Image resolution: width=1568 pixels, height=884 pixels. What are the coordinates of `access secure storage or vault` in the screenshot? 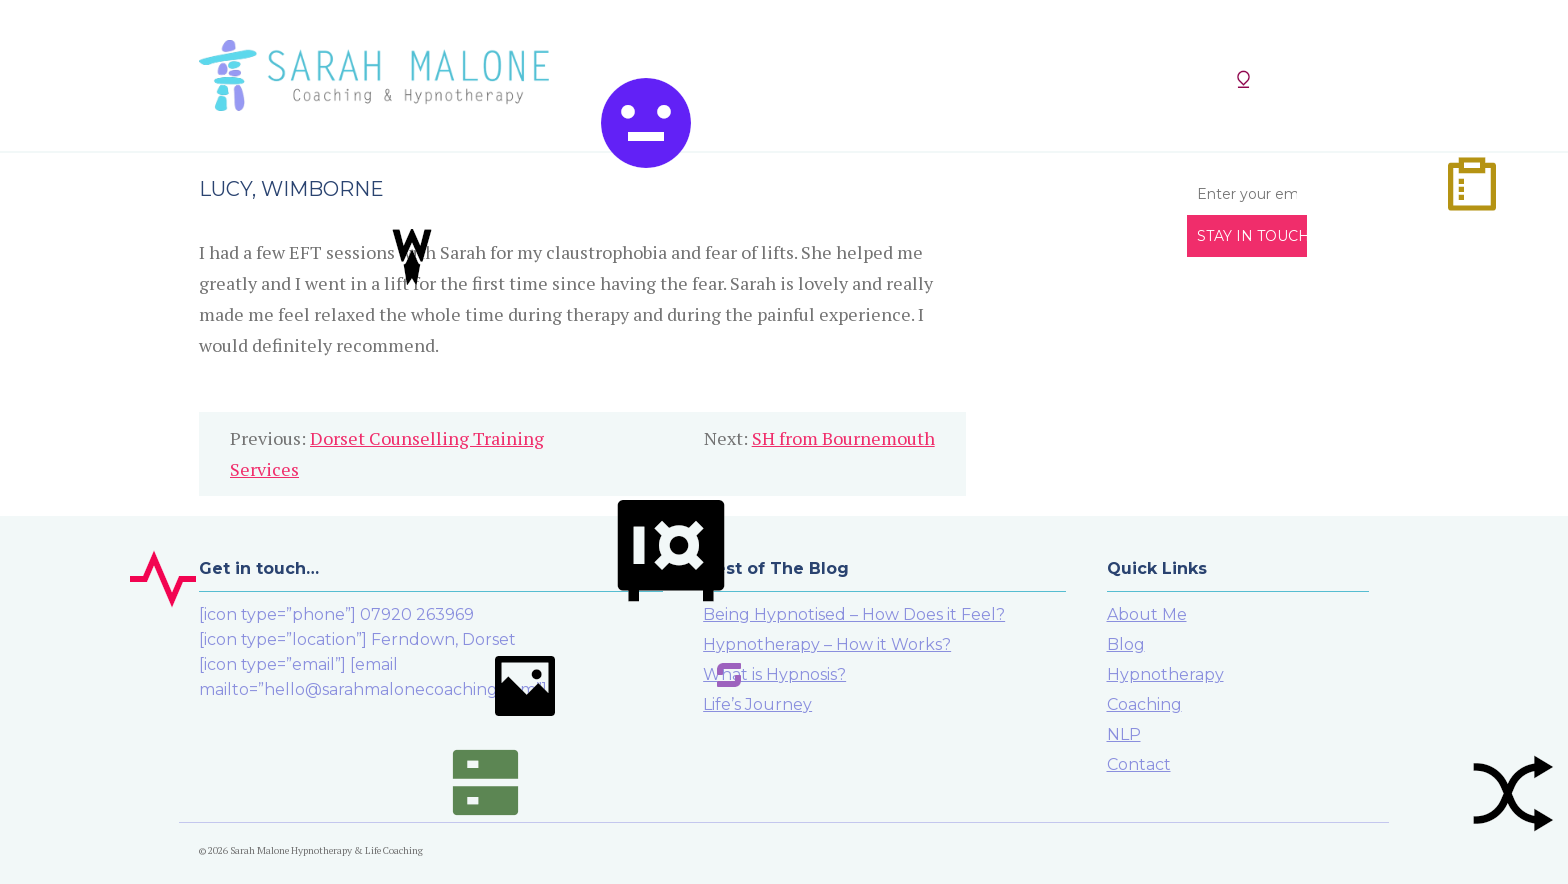 It's located at (671, 548).